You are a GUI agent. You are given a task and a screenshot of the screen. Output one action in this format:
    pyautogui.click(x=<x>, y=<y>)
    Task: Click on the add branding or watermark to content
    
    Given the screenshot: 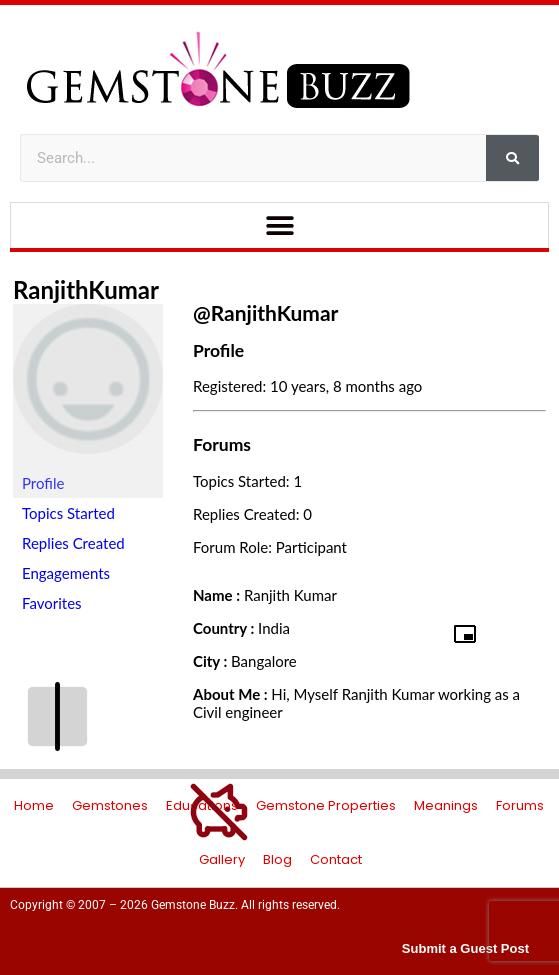 What is the action you would take?
    pyautogui.click(x=465, y=634)
    